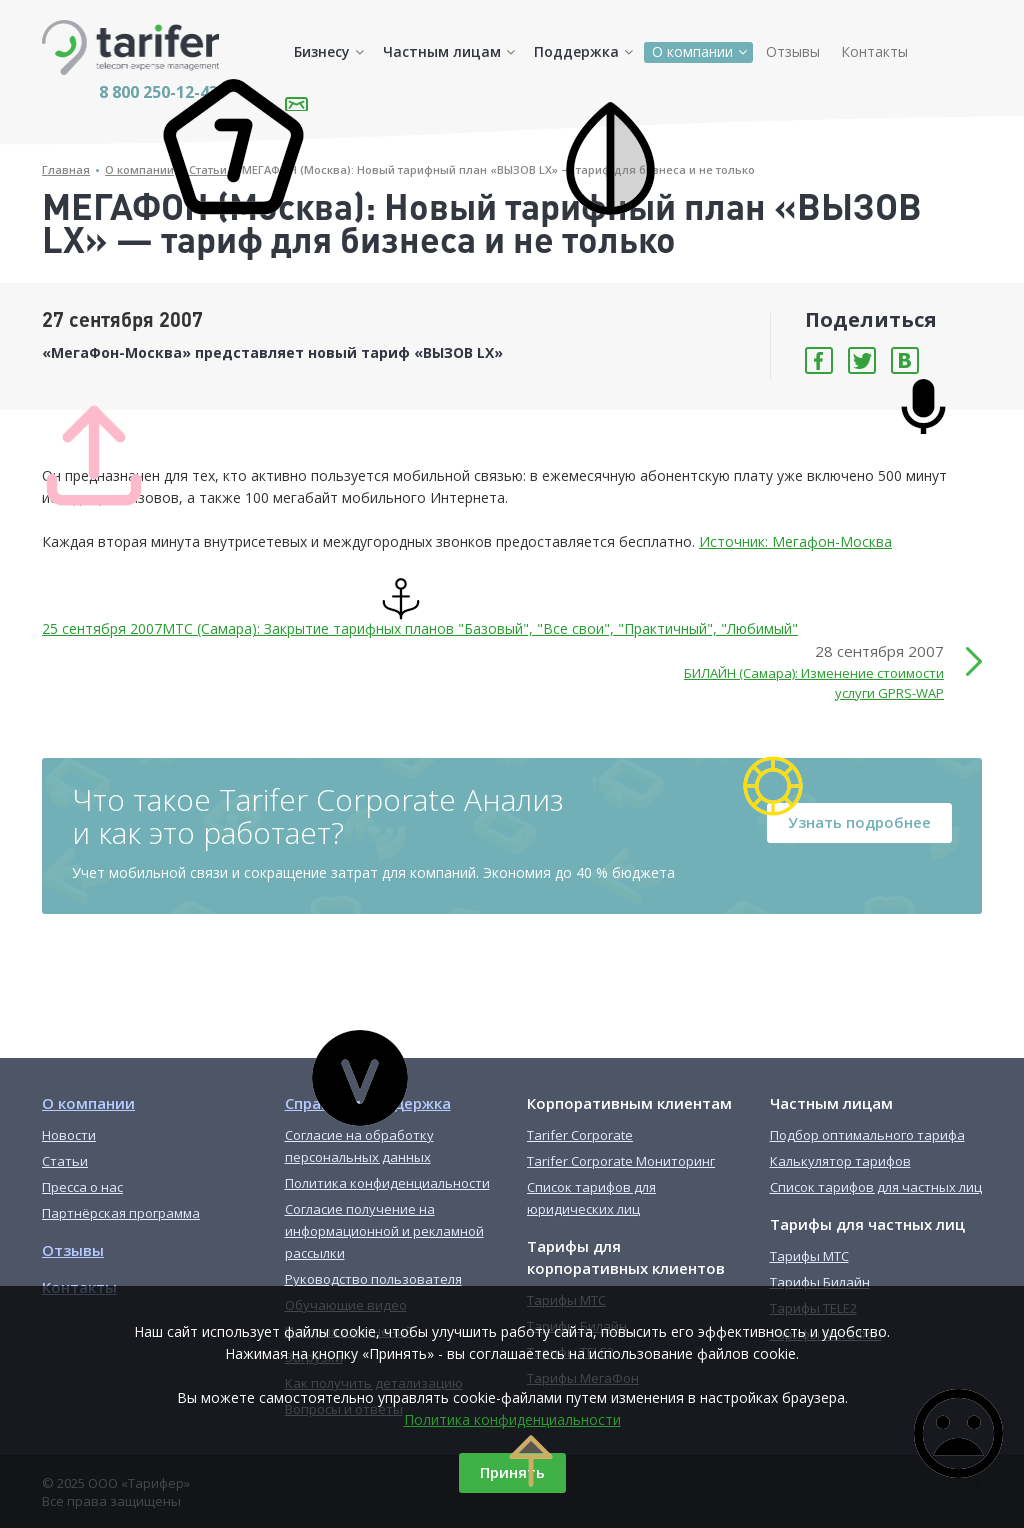 The width and height of the screenshot is (1024, 1528). I want to click on access casino or gambling games, so click(773, 786).